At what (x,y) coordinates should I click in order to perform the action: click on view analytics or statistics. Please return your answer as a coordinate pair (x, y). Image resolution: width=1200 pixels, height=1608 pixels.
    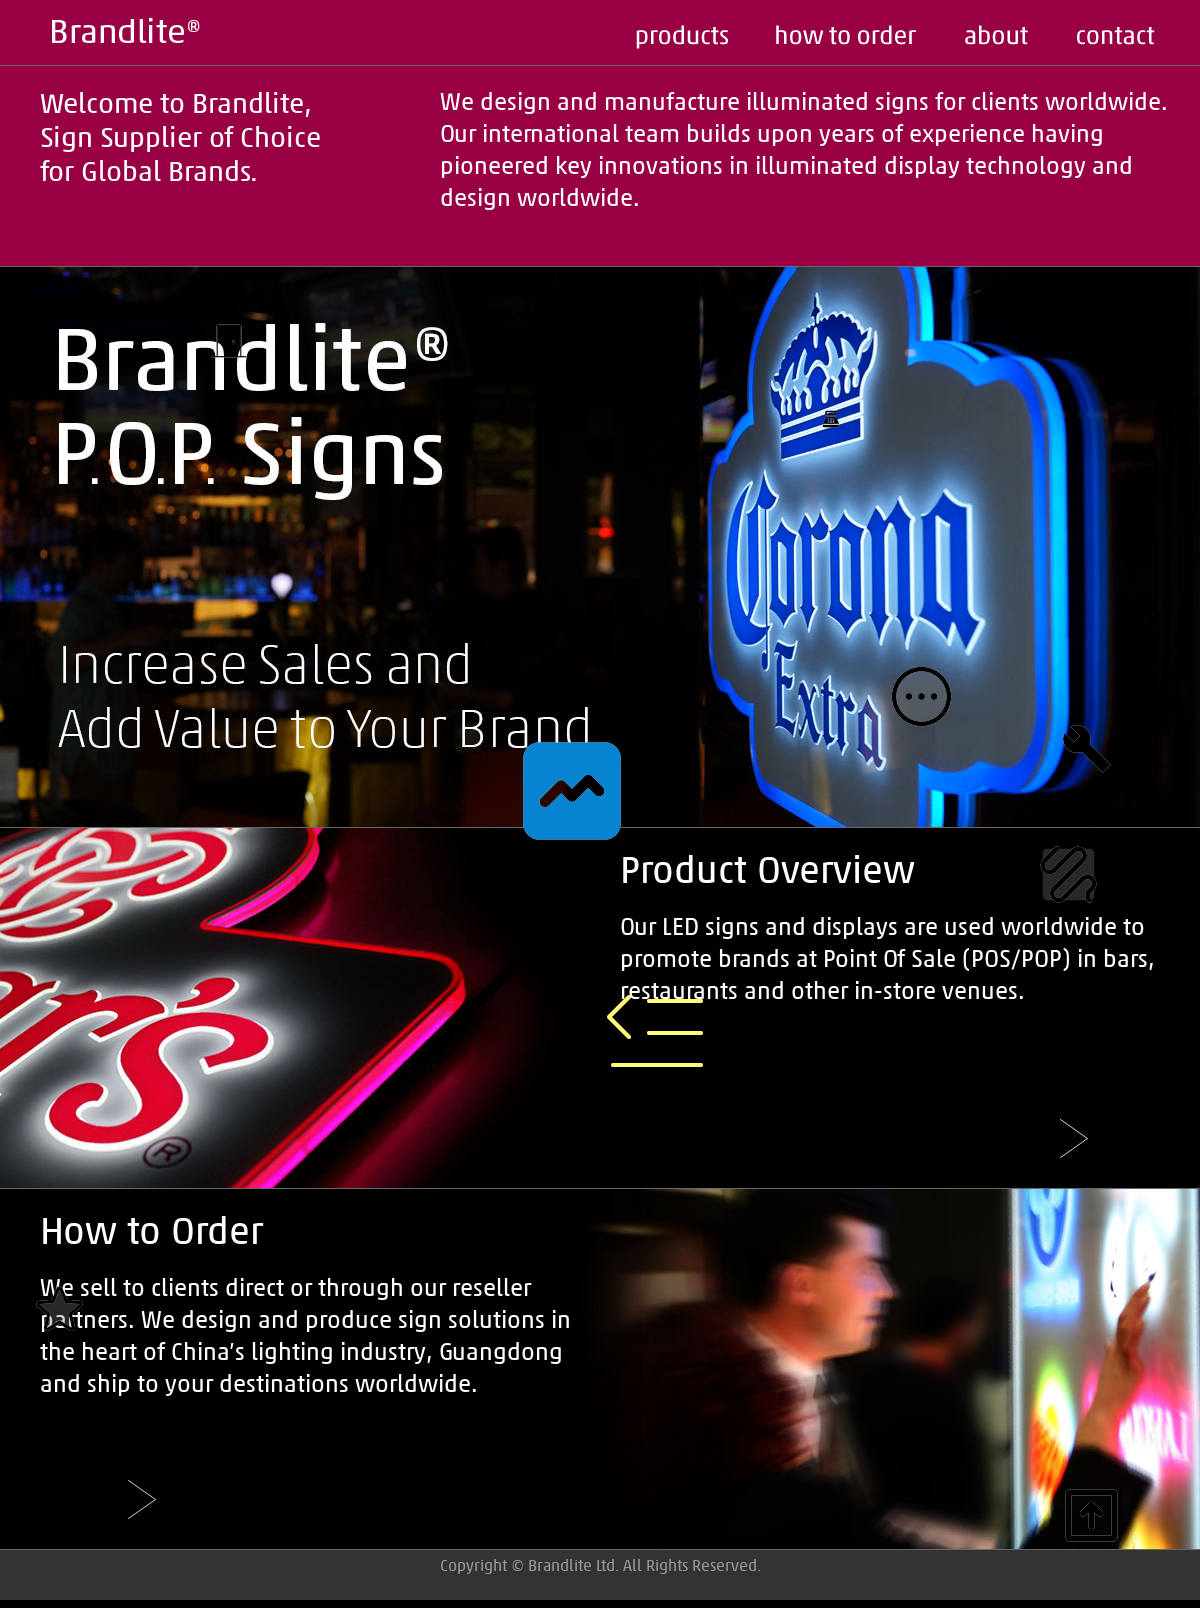
    Looking at the image, I should click on (572, 791).